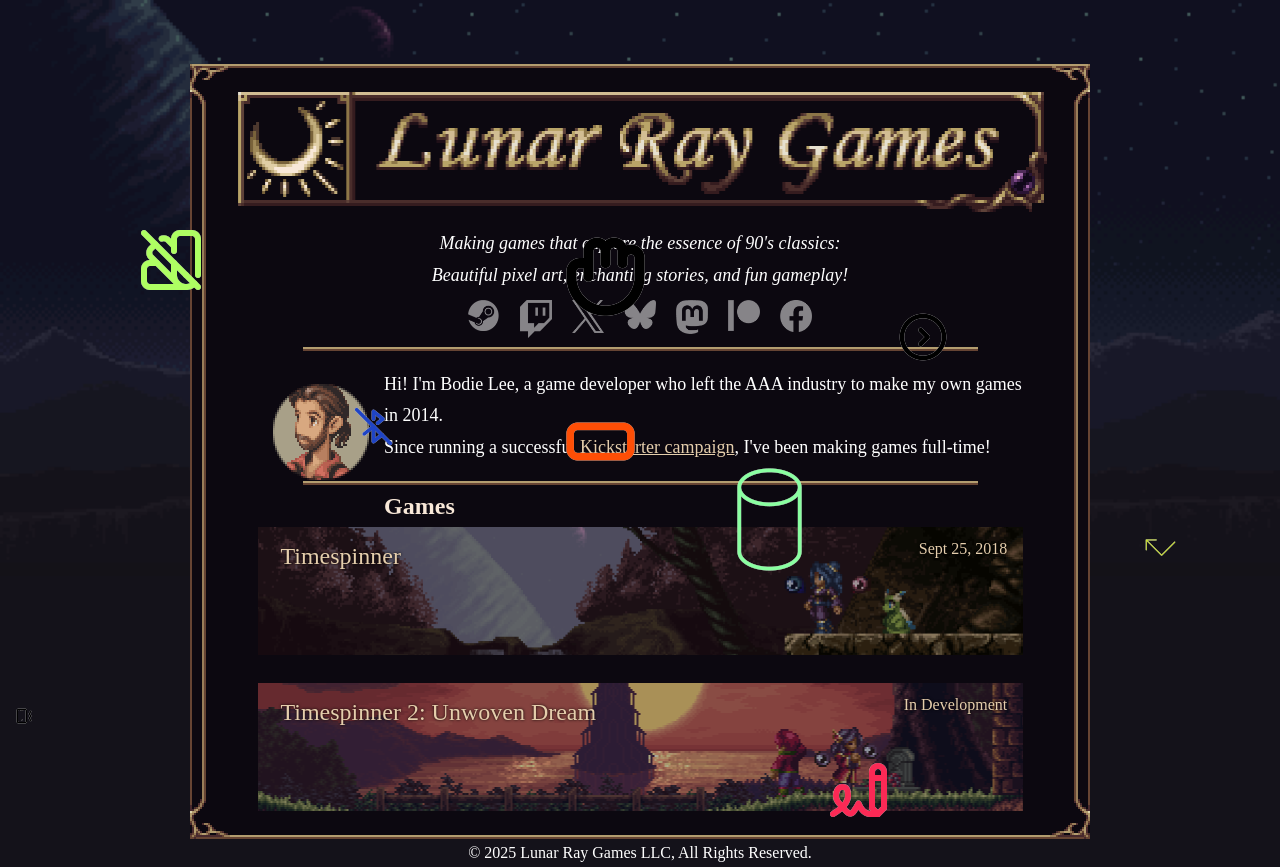 The image size is (1280, 867). Describe the element at coordinates (373, 426) in the screenshot. I see `bluetooth is currently disabled` at that location.